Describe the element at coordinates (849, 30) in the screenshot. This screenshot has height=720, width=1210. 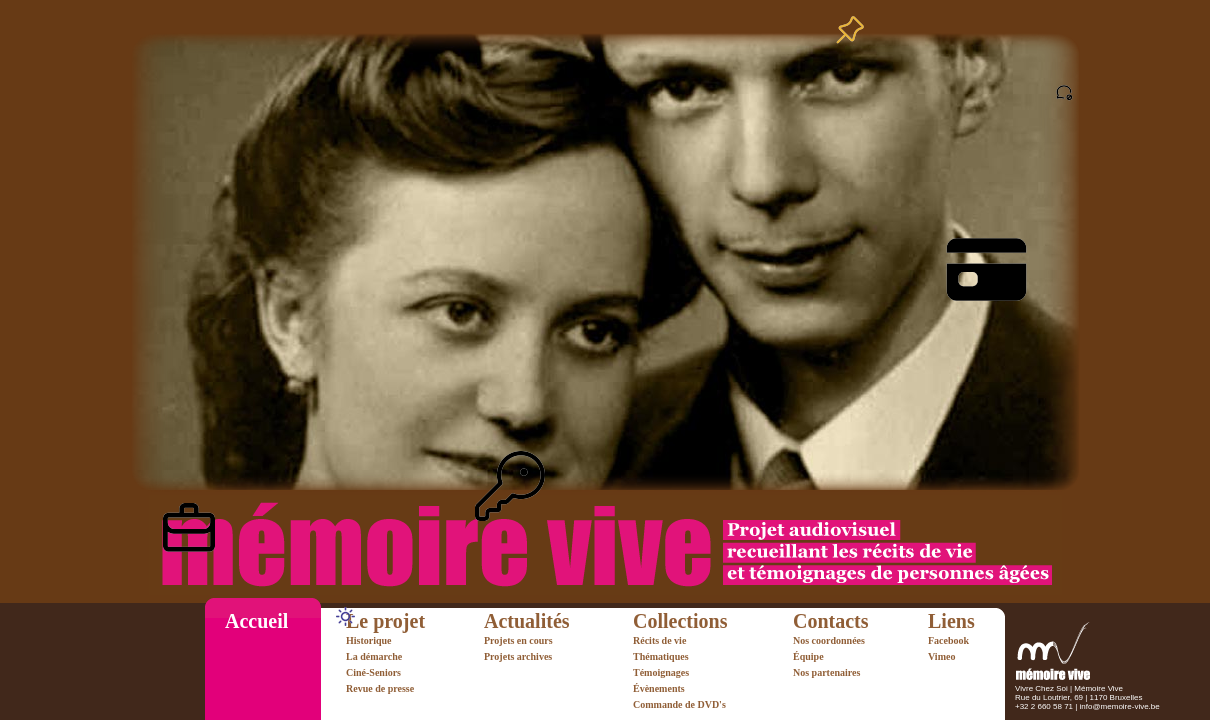
I see `pin an item to keep it visible` at that location.